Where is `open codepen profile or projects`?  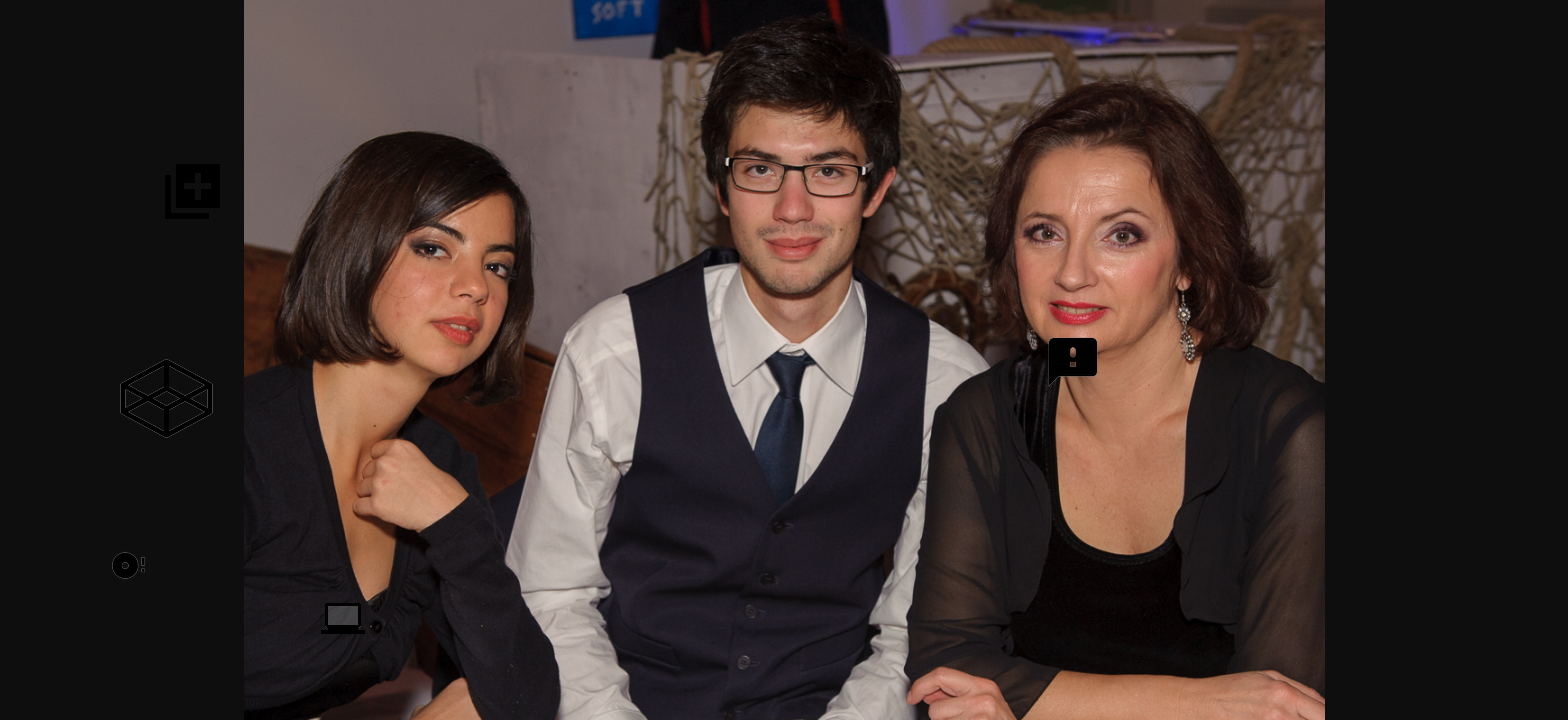 open codepen profile or projects is located at coordinates (166, 398).